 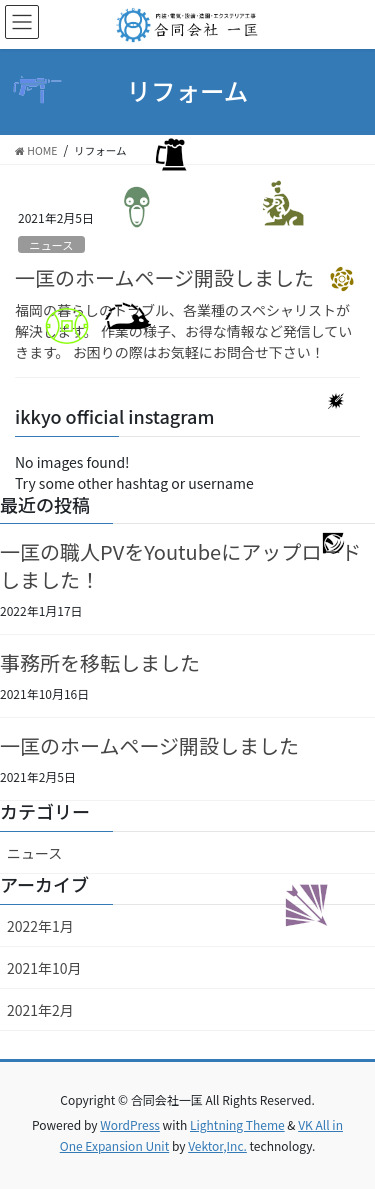 What do you see at coordinates (333, 543) in the screenshot?
I see `activate voice command or shout ability` at bounding box center [333, 543].